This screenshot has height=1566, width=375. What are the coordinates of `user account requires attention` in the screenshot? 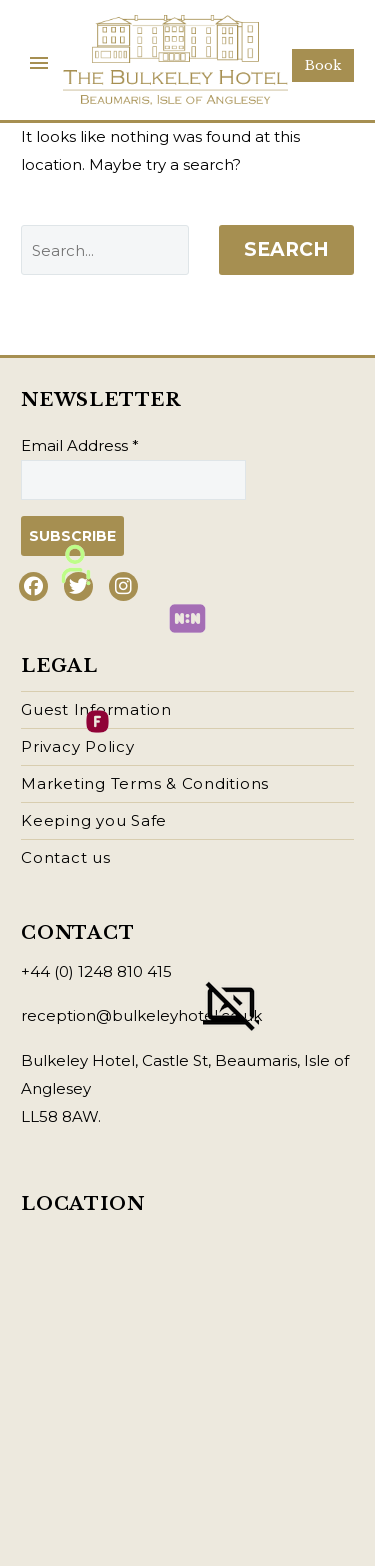 It's located at (75, 564).